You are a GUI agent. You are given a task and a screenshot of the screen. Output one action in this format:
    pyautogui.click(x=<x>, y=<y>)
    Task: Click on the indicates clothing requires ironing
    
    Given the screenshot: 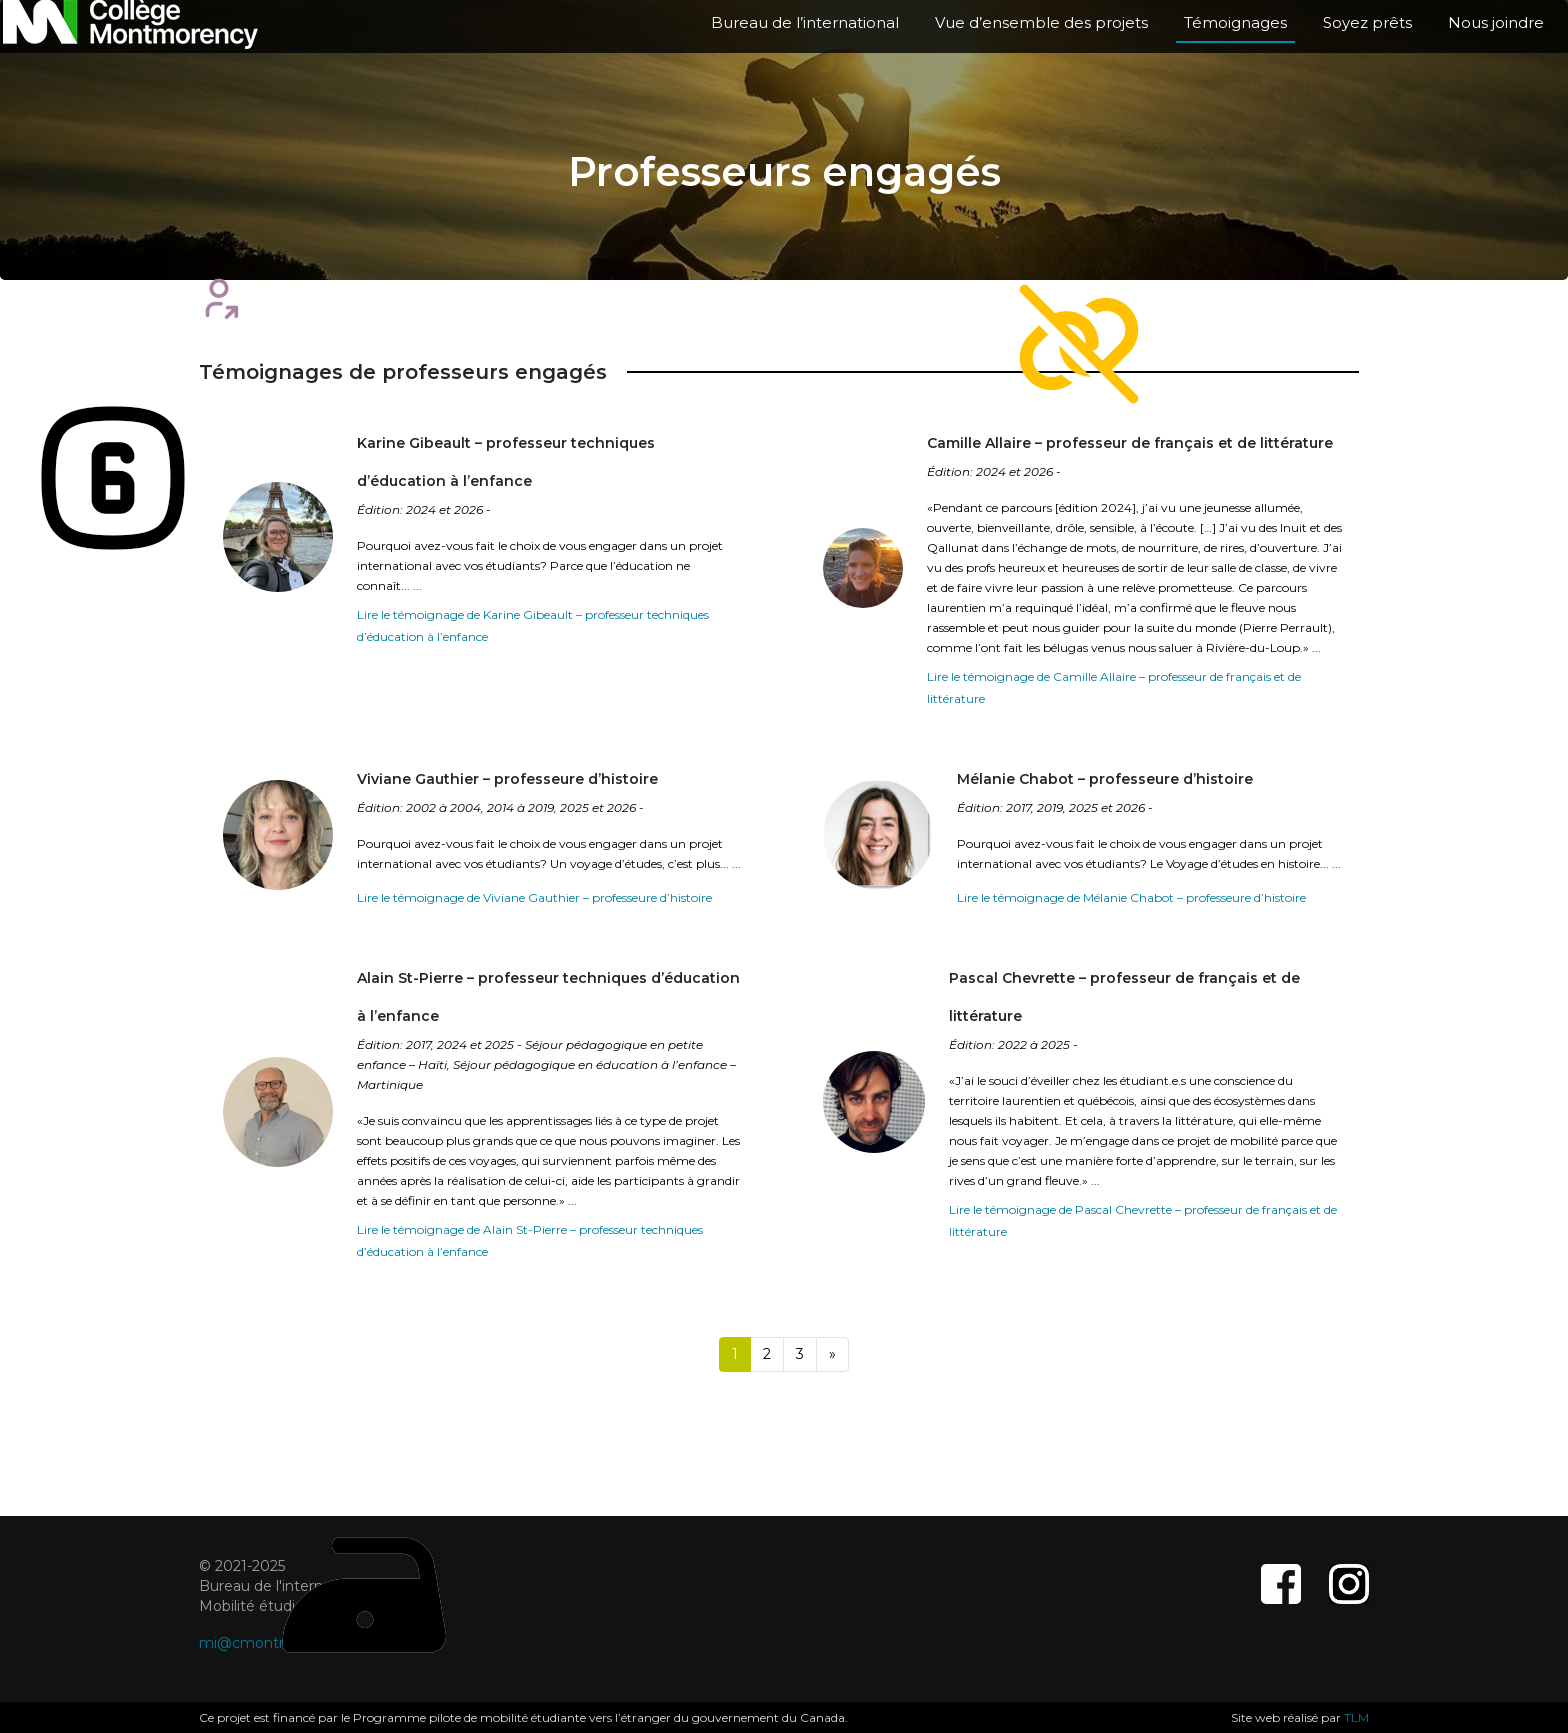 What is the action you would take?
    pyautogui.click(x=365, y=1595)
    